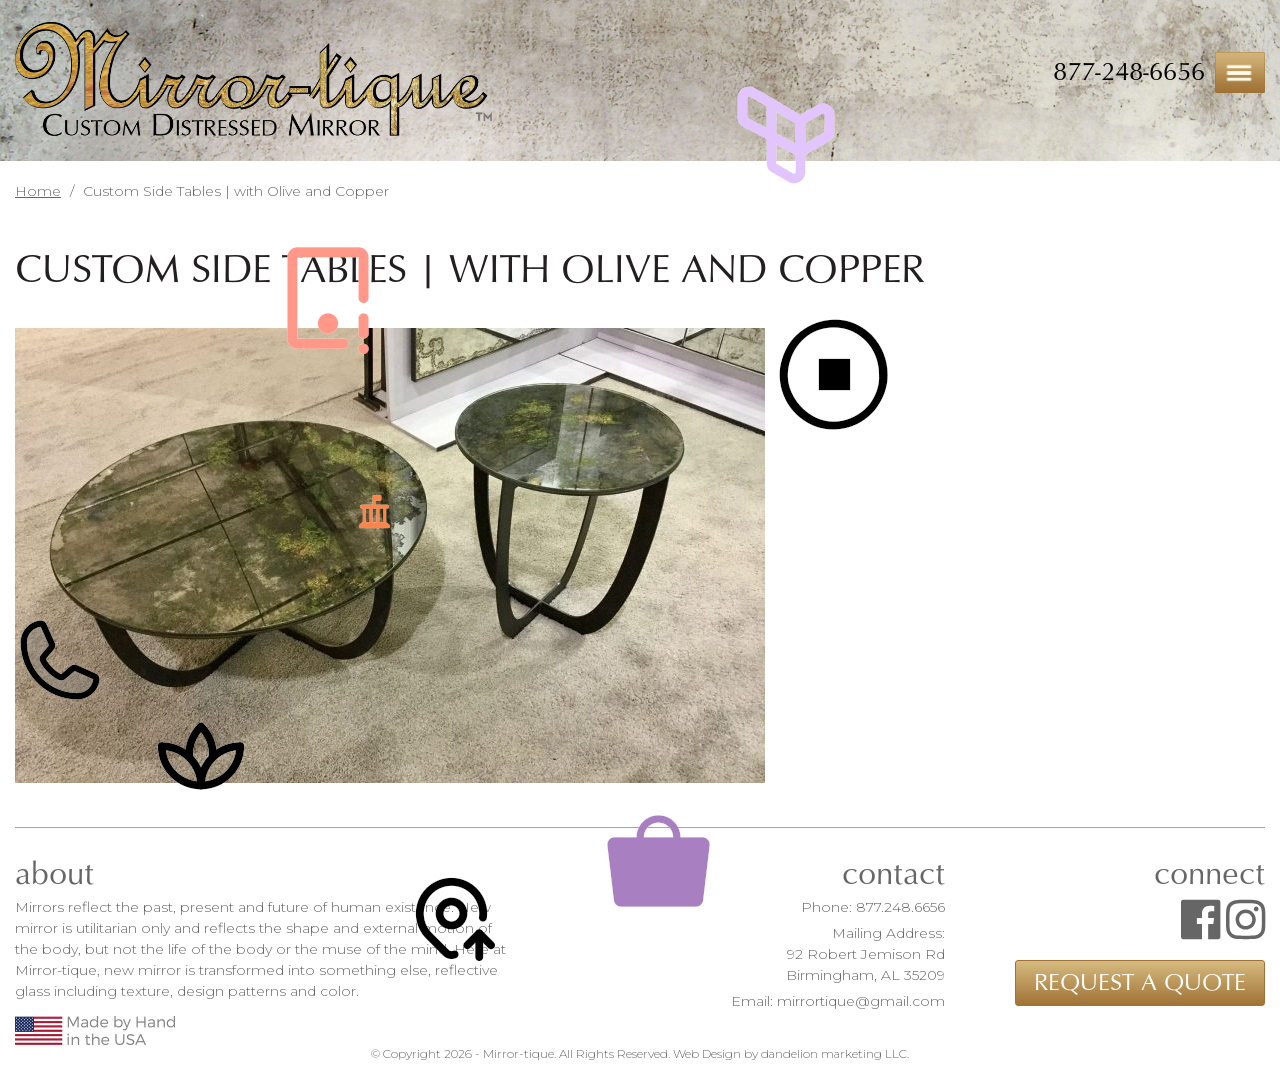  I want to click on move a location pin upward on the map, so click(451, 917).